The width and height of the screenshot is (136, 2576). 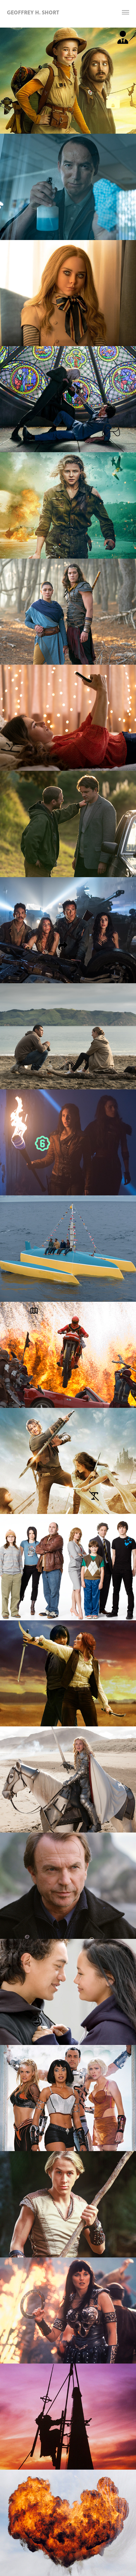 I want to click on find nearby synagogues, so click(x=113, y=102).